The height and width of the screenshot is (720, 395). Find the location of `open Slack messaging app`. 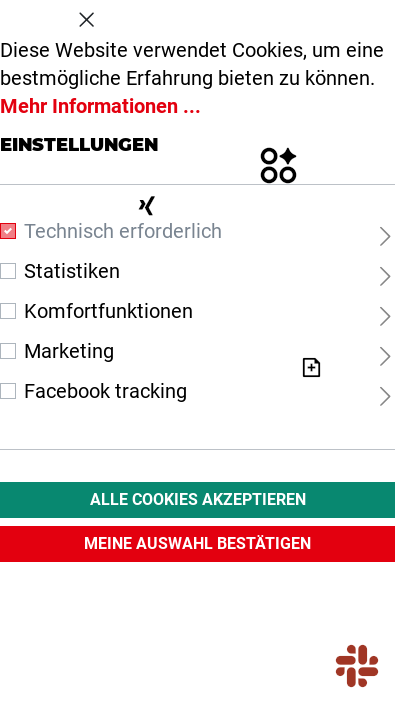

open Slack messaging app is located at coordinates (357, 666).